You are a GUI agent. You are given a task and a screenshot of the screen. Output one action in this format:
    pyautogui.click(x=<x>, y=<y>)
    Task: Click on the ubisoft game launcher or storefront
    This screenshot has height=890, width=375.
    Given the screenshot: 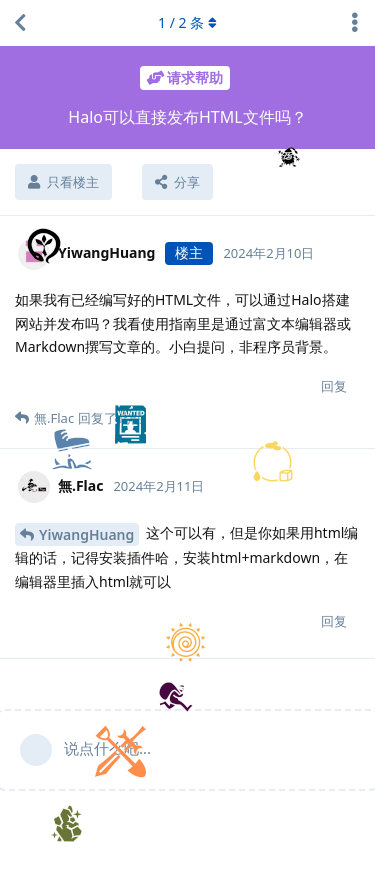 What is the action you would take?
    pyautogui.click(x=185, y=642)
    